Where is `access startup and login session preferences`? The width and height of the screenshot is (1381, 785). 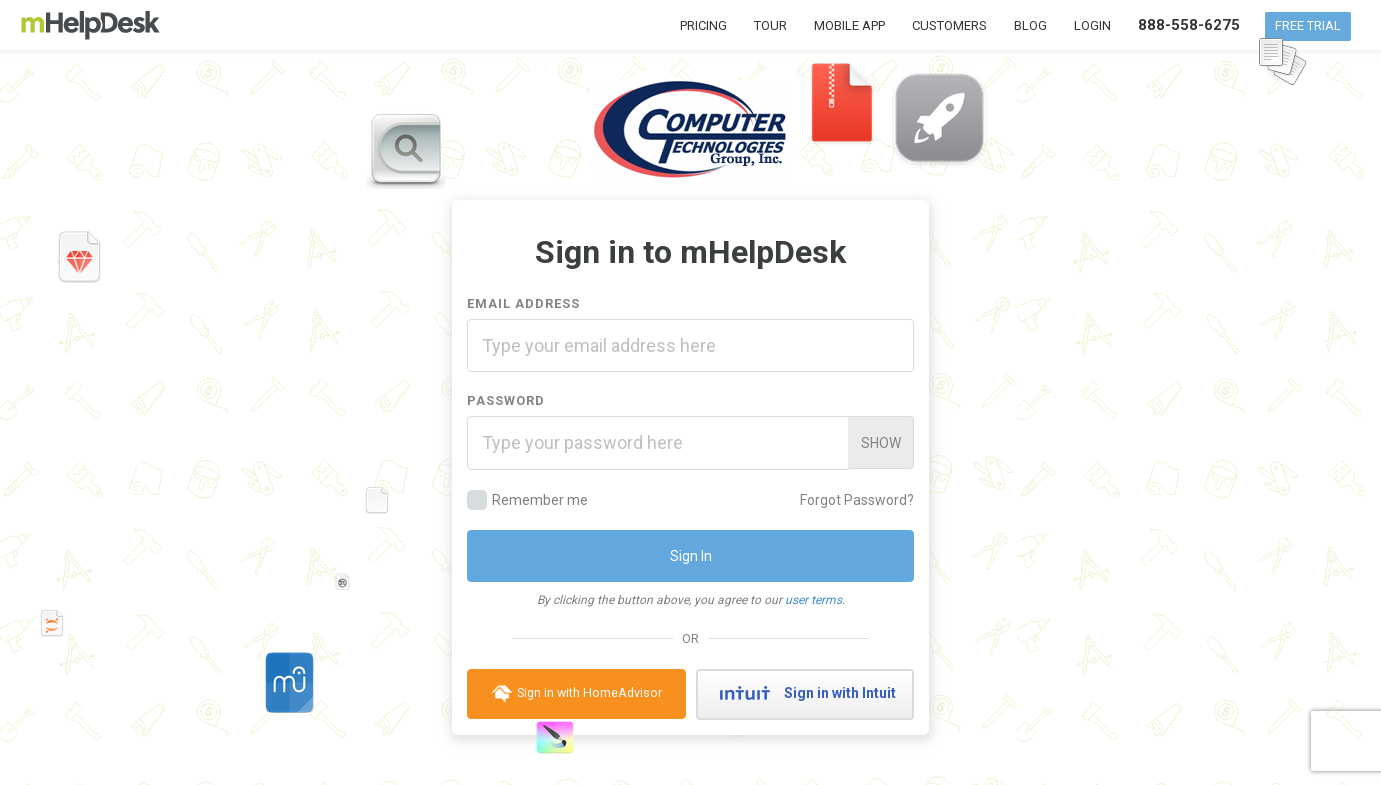 access startup and login session preferences is located at coordinates (939, 119).